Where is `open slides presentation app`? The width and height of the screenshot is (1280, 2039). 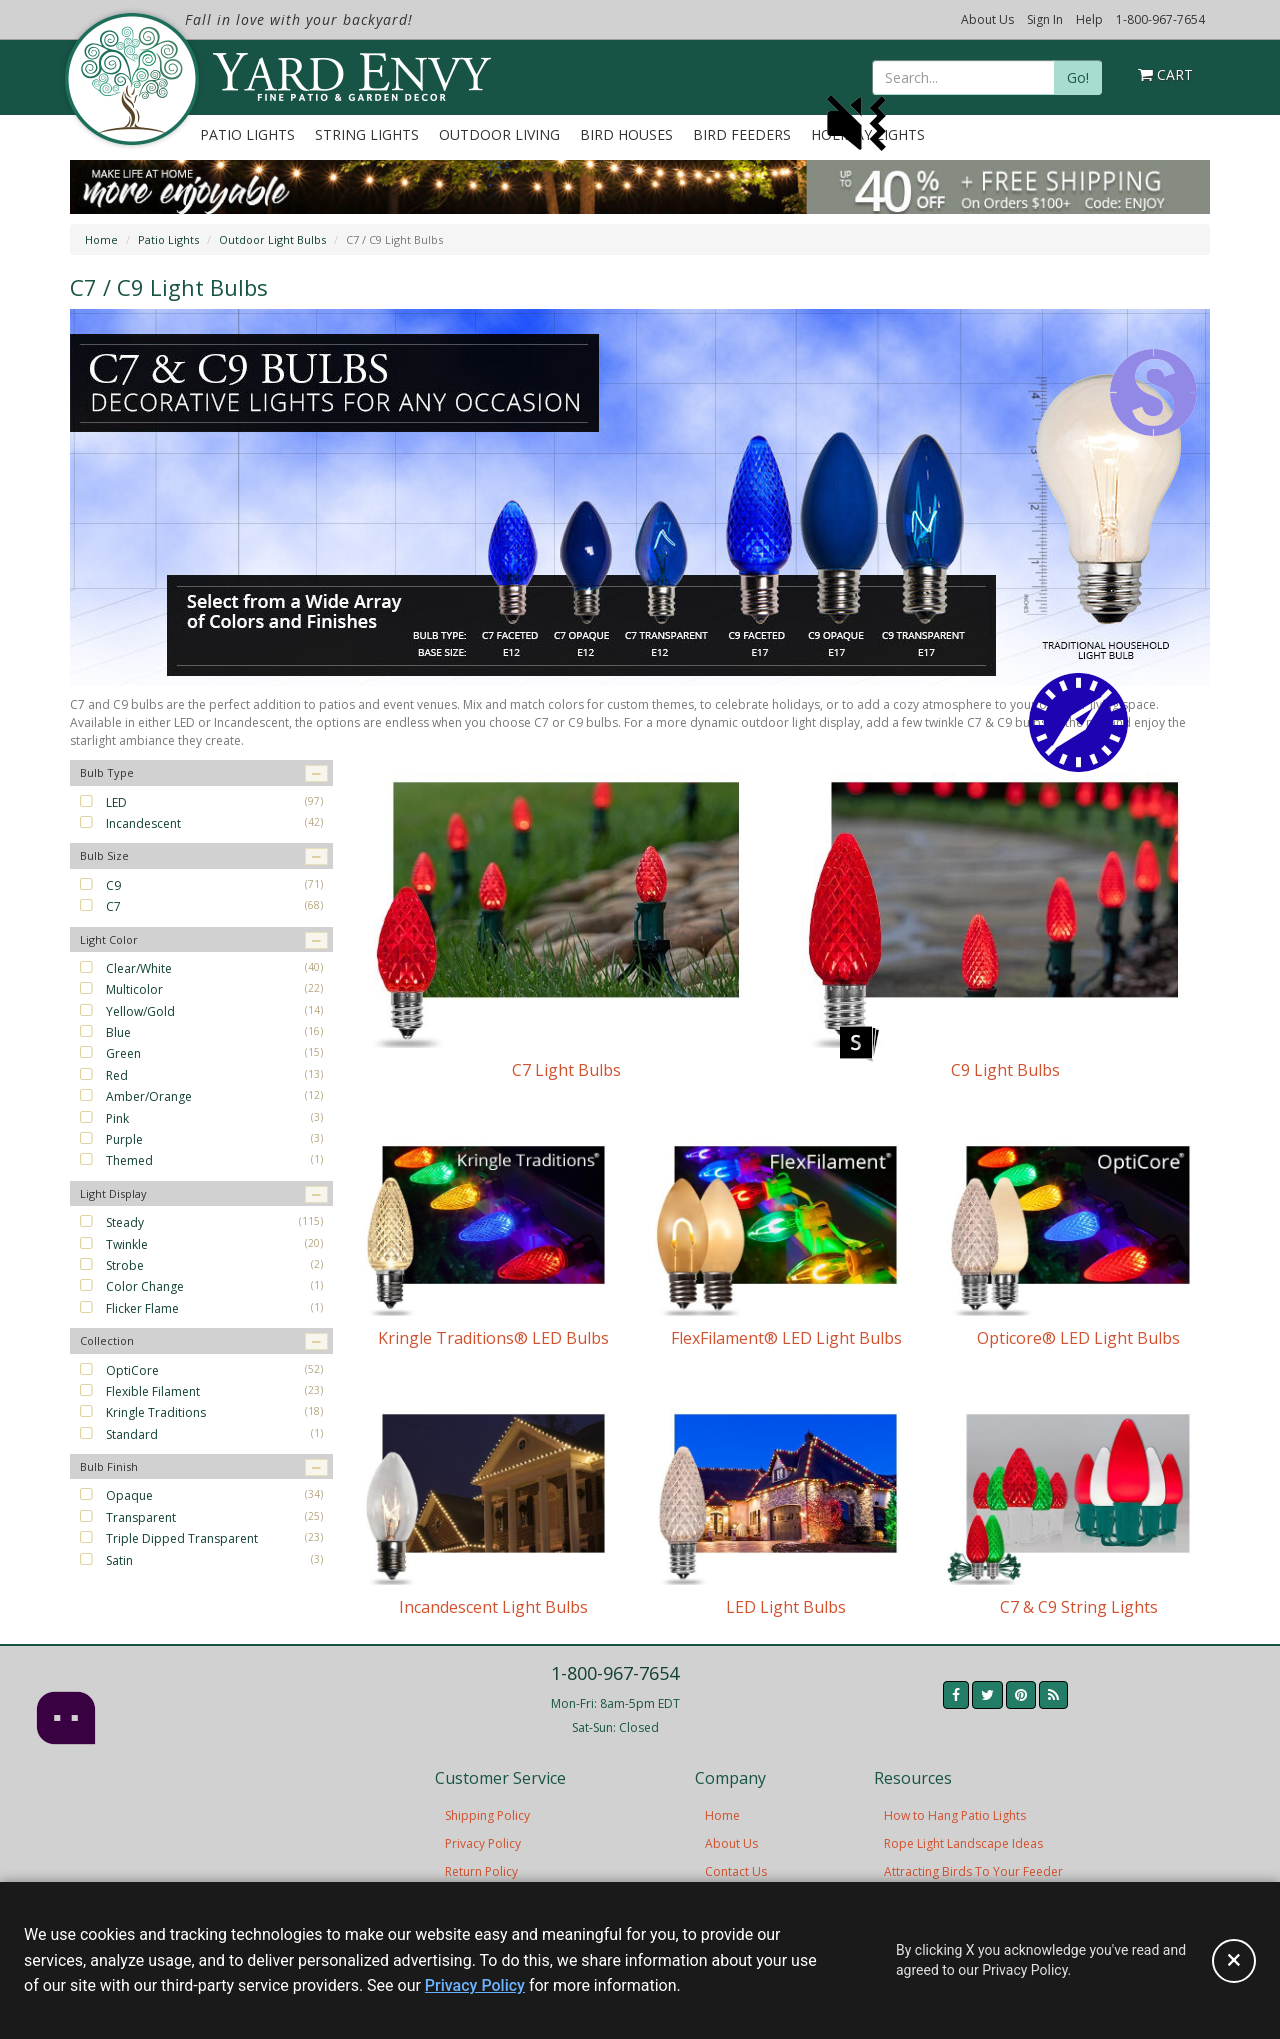 open slides presentation app is located at coordinates (859, 1042).